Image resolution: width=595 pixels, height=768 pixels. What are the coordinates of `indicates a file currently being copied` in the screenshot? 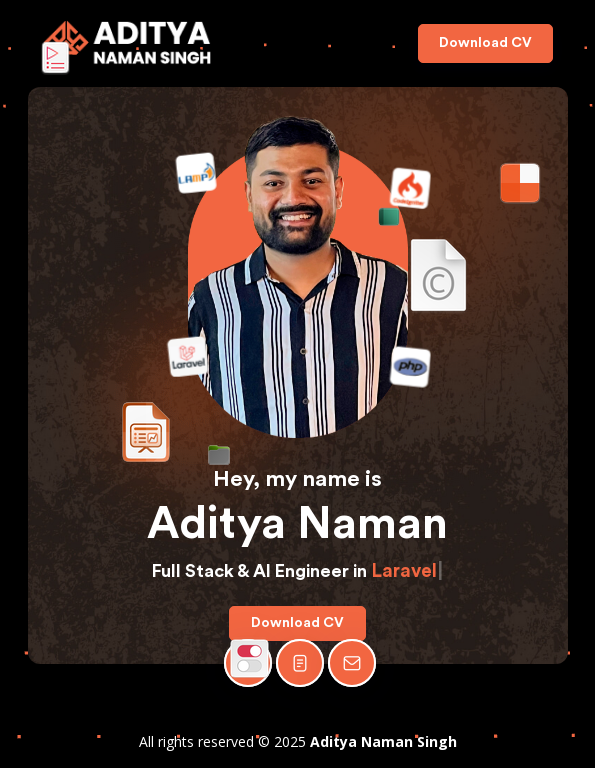 It's located at (438, 276).